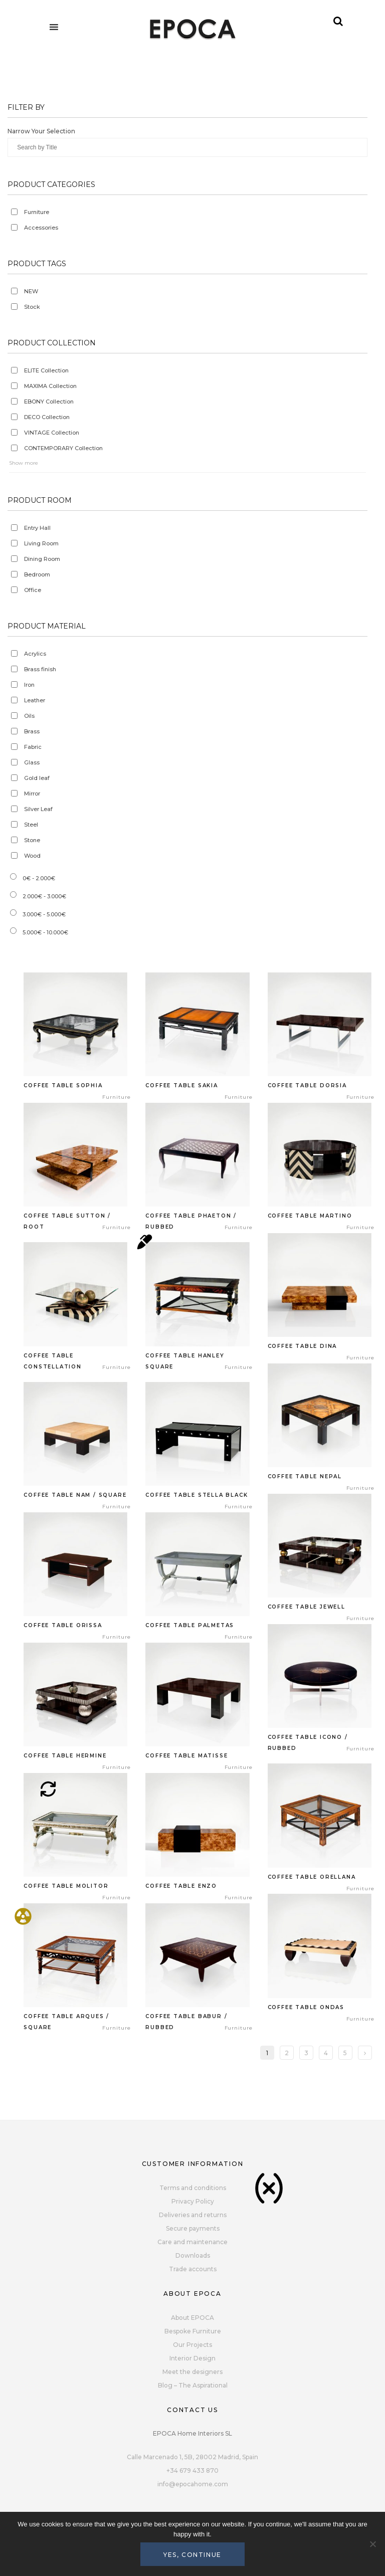 The width and height of the screenshot is (385, 2576). Describe the element at coordinates (269, 2188) in the screenshot. I see `represents a variable or dynamic value in code` at that location.